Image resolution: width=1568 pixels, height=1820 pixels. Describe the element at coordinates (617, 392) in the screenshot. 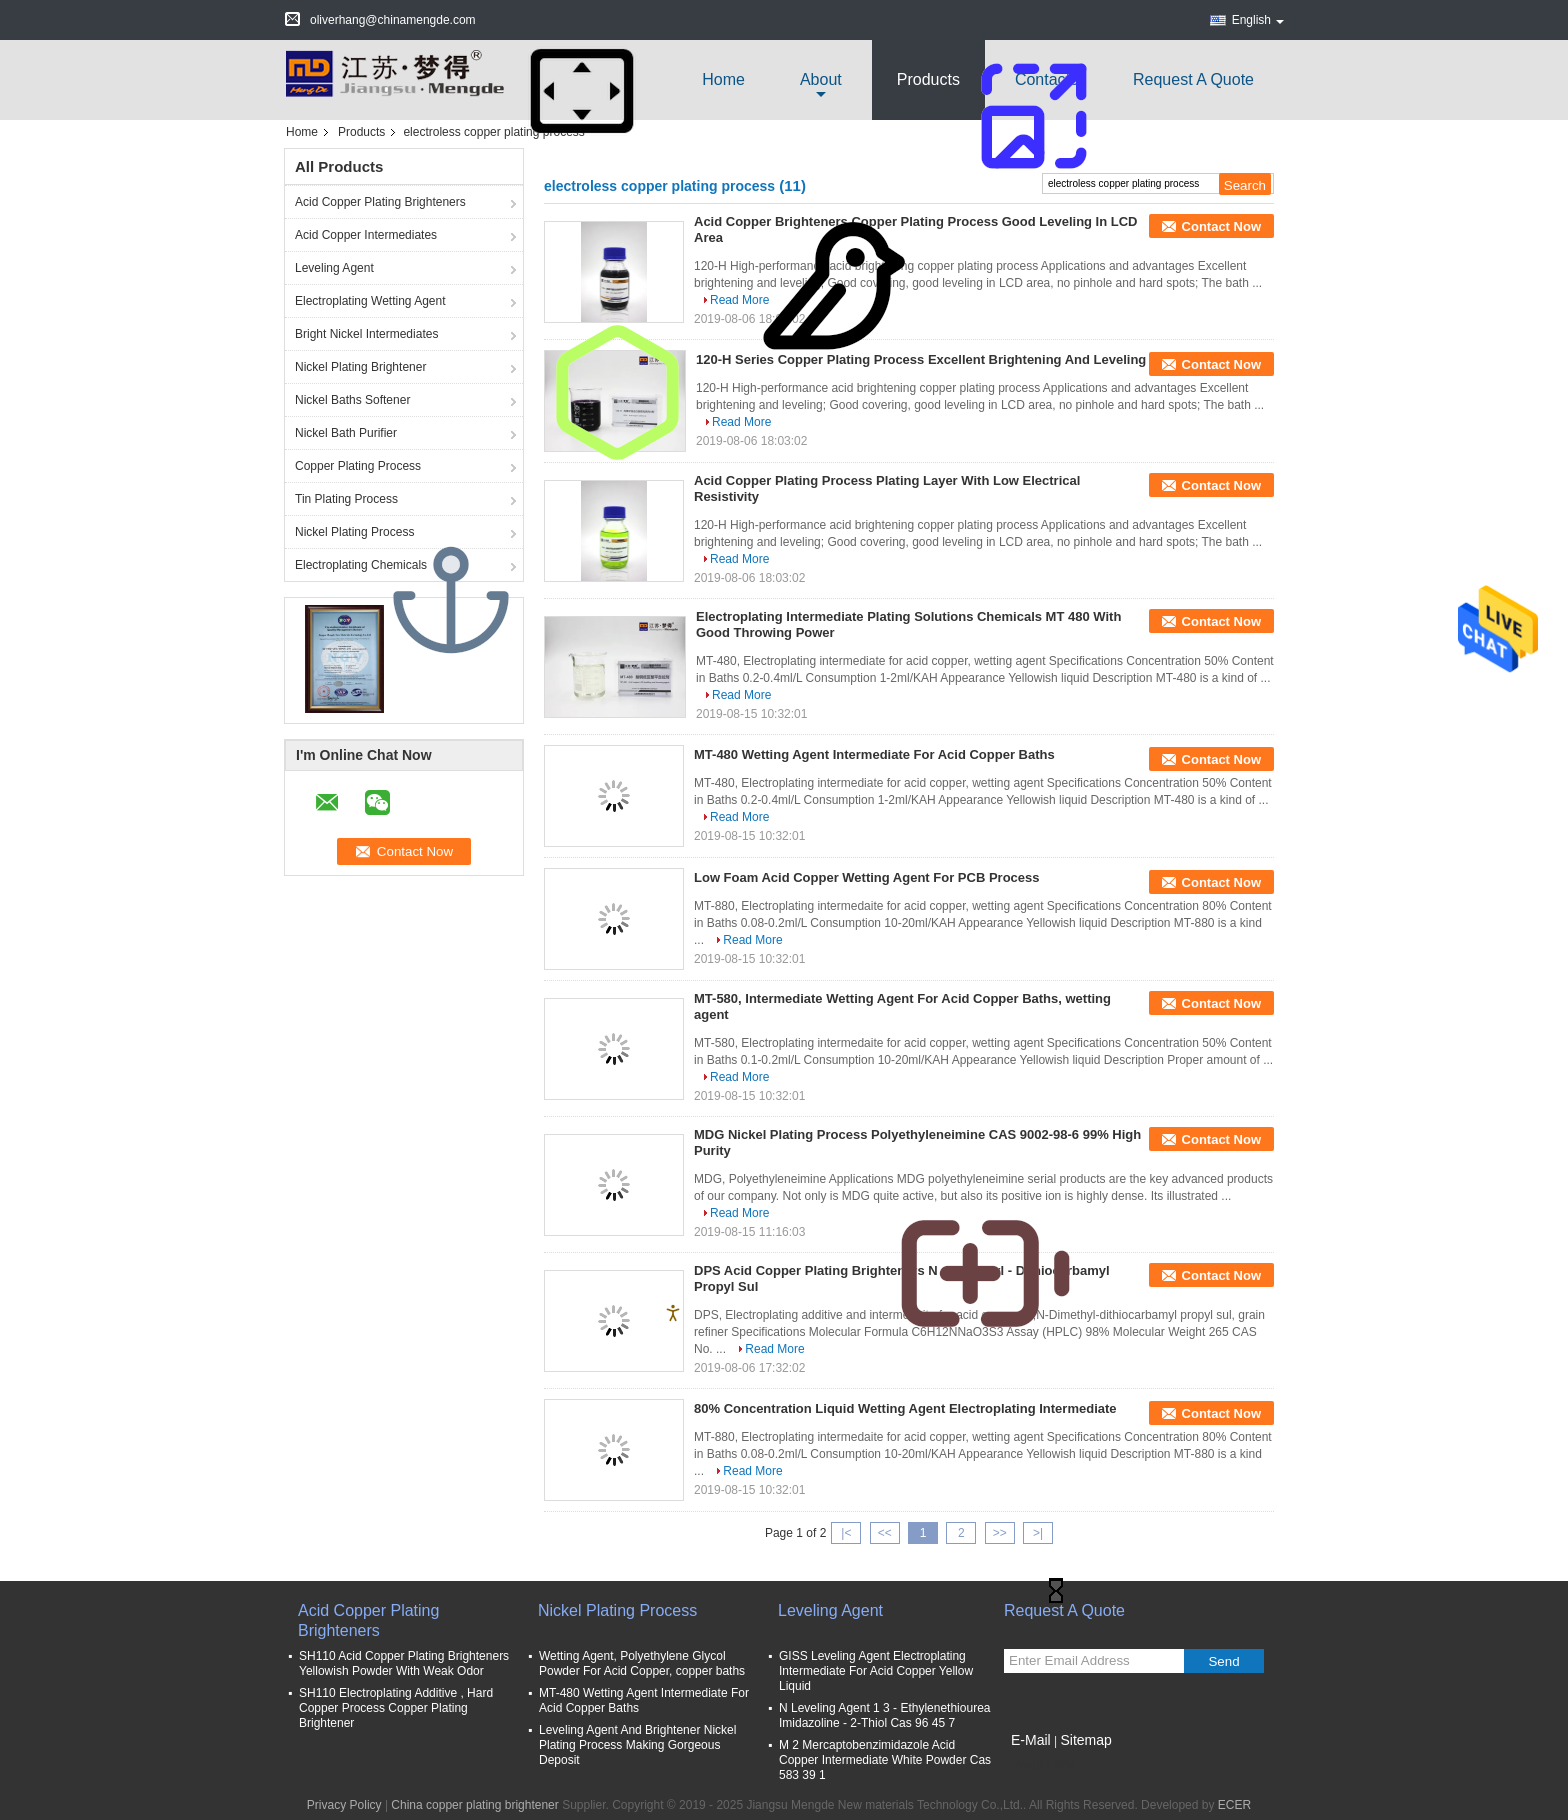

I see `indicates a hexagonal shape or geometric element` at that location.